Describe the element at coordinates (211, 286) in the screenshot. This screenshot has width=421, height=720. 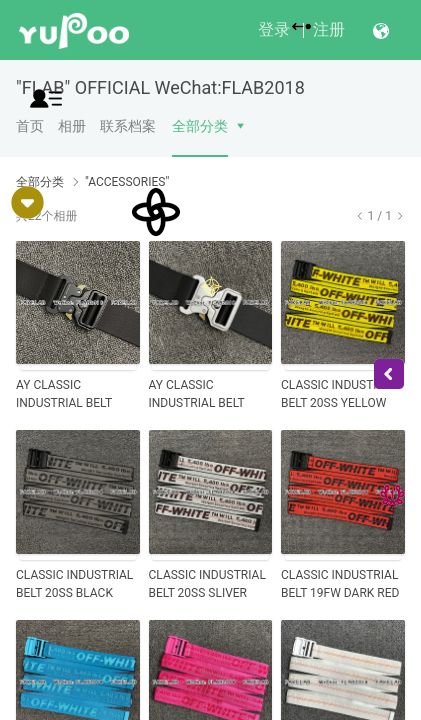
I see `access navigation or directional features` at that location.